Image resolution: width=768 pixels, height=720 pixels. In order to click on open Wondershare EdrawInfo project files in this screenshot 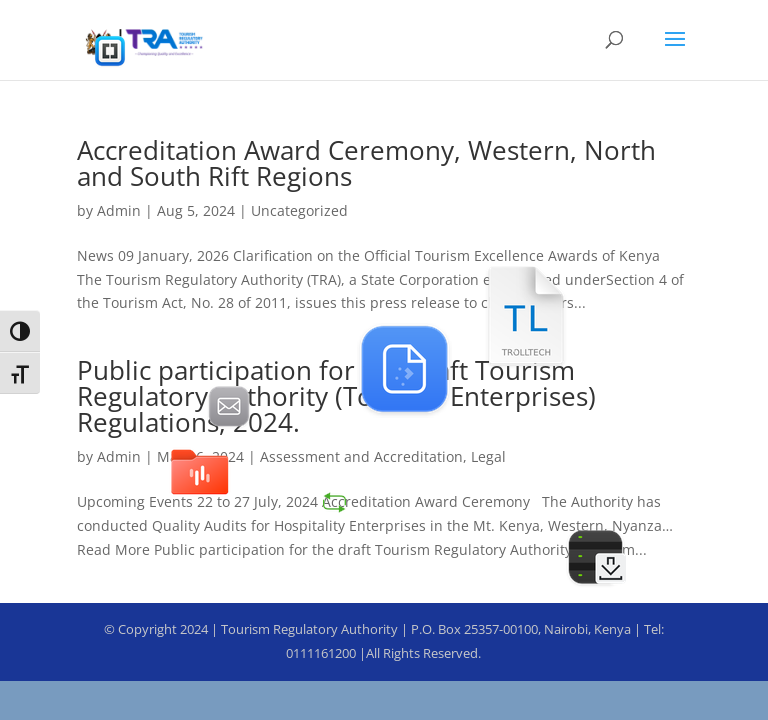, I will do `click(199, 473)`.